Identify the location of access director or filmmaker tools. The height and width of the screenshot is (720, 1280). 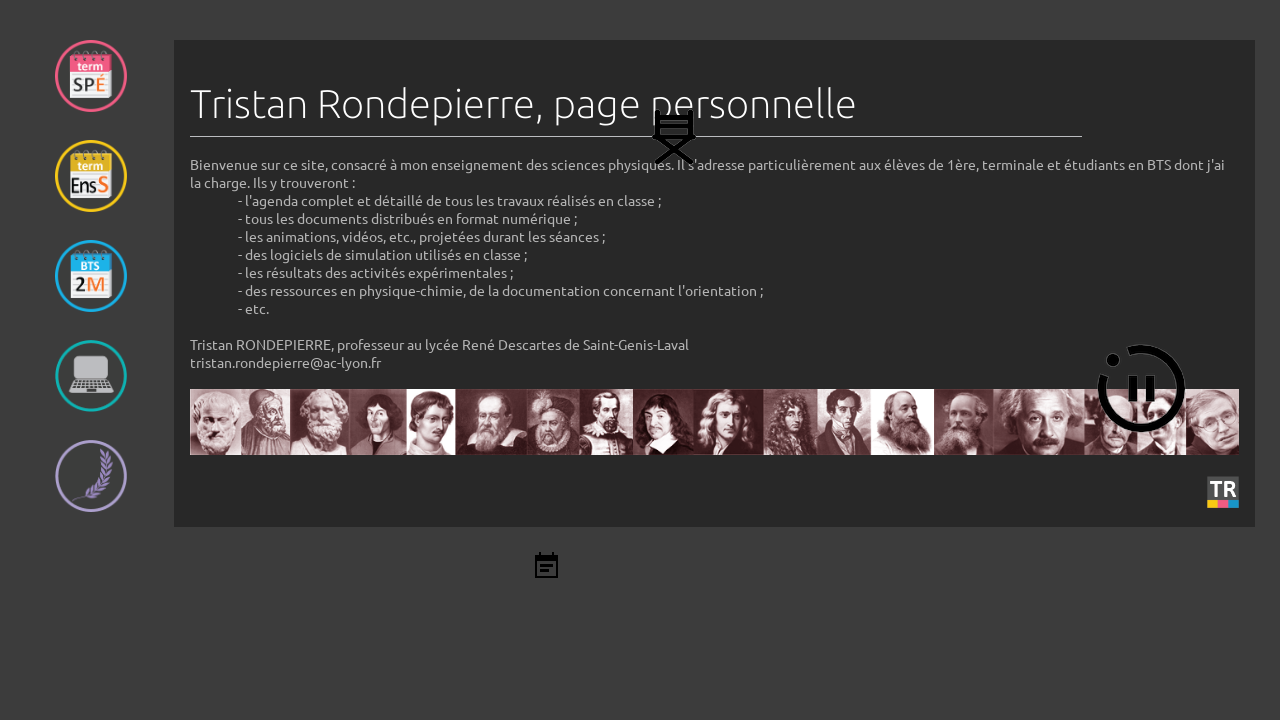
(674, 137).